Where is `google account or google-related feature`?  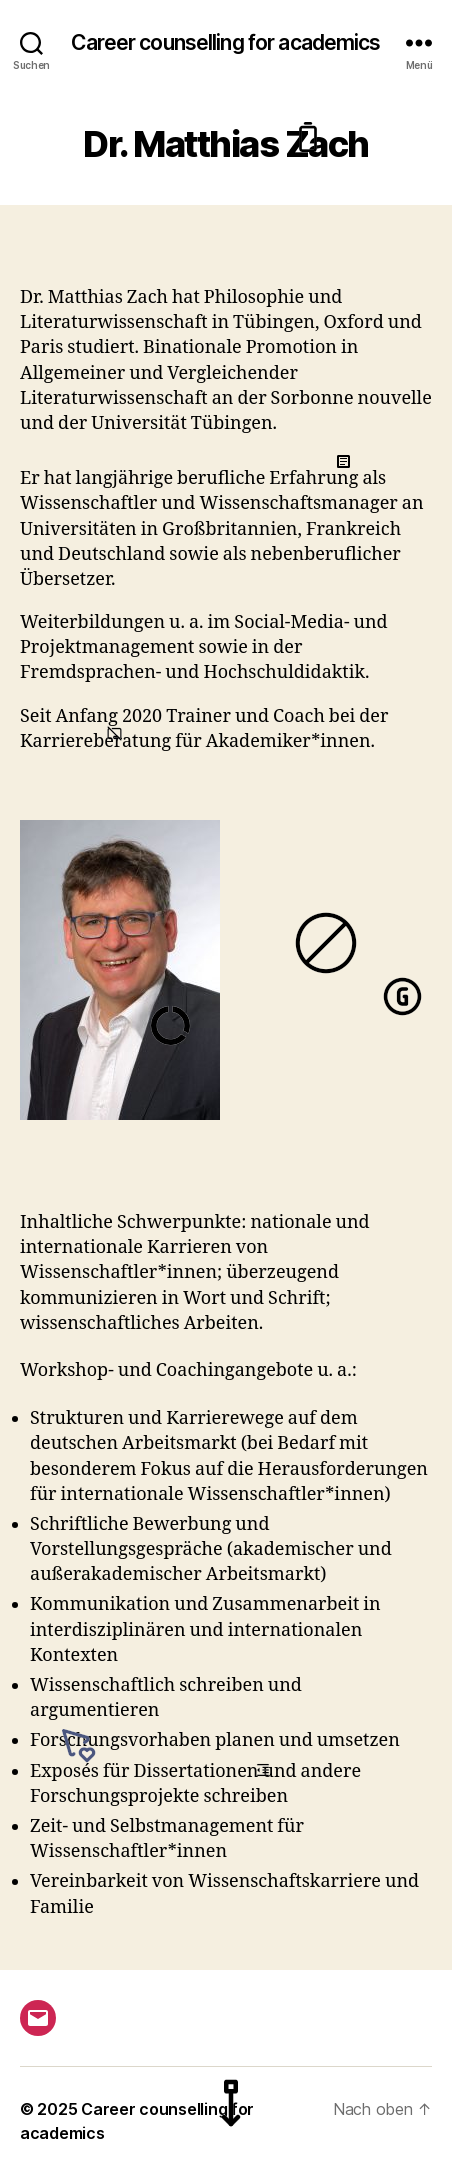
google account or google-related feature is located at coordinates (402, 996).